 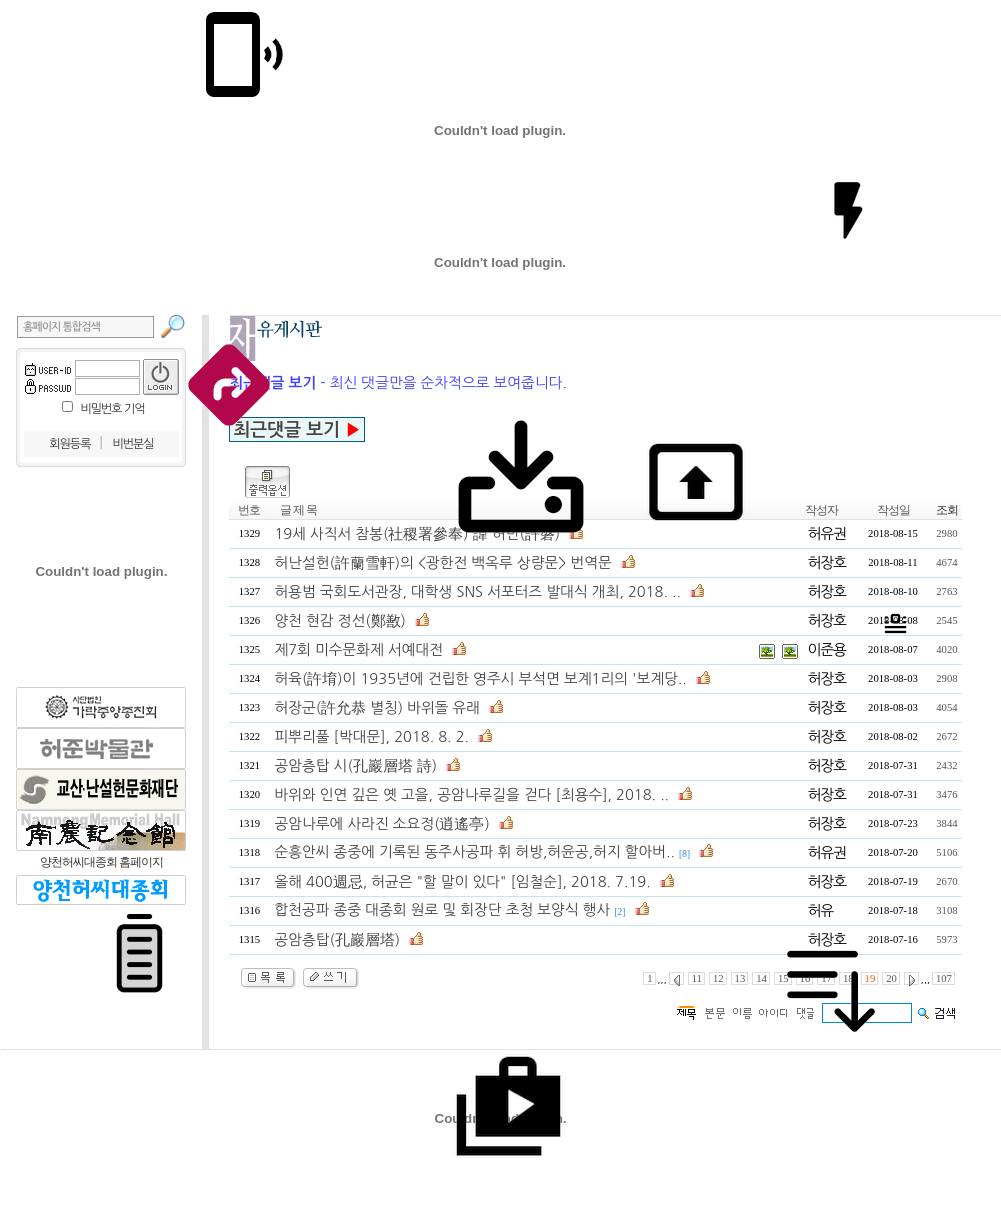 I want to click on indicates battery is fully charged, so click(x=139, y=954).